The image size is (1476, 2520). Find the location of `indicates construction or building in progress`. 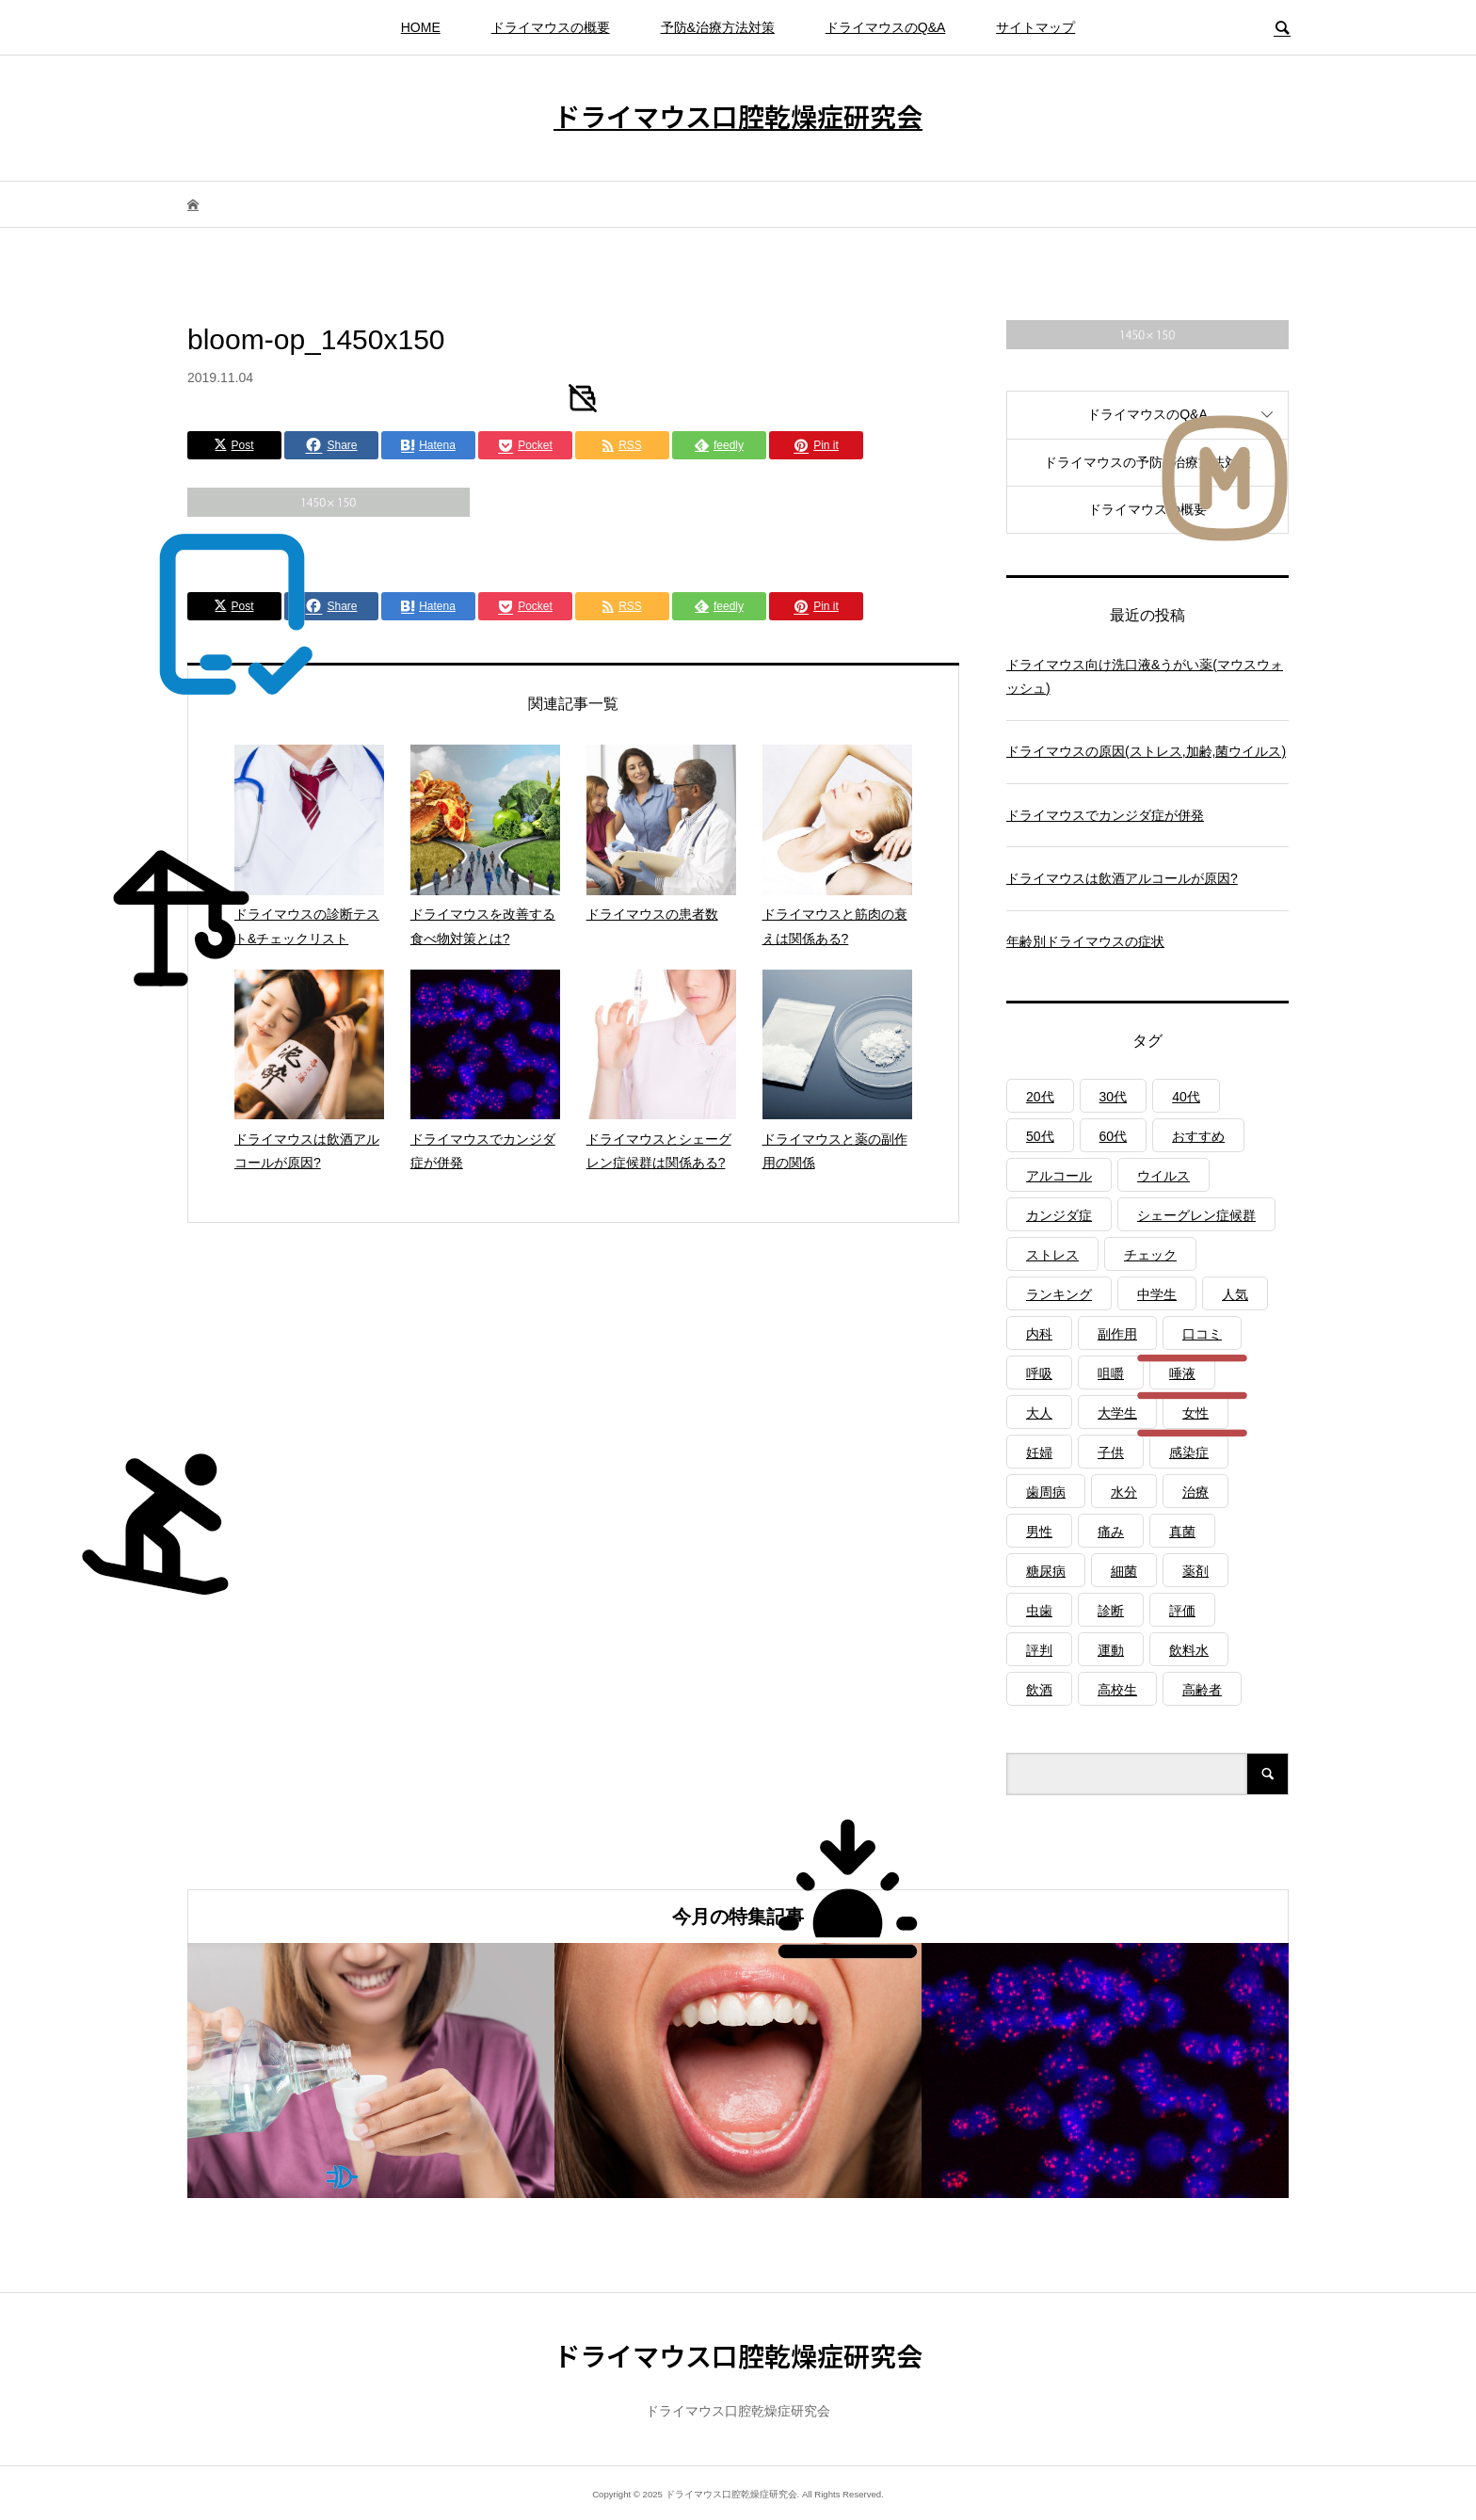

indicates construction or building in progress is located at coordinates (181, 918).